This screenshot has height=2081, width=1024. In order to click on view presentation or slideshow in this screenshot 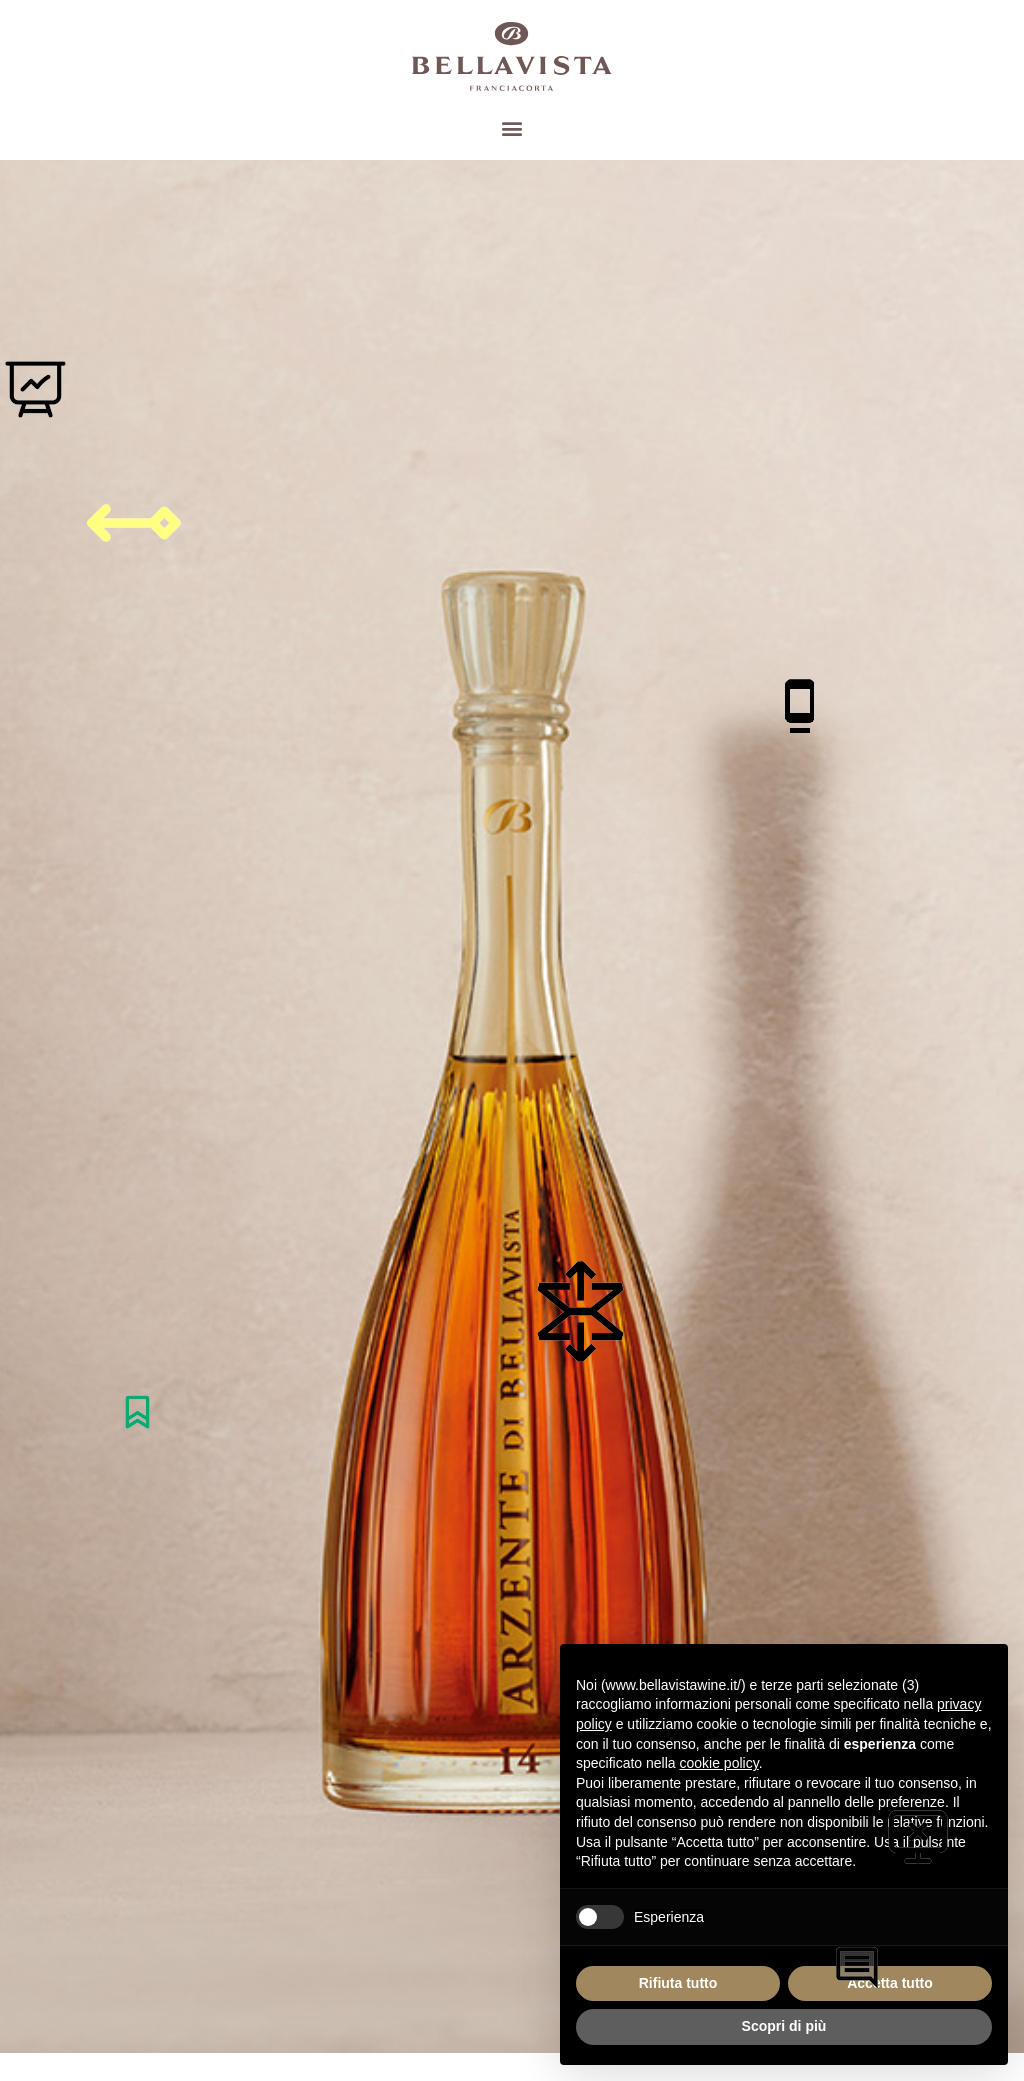, I will do `click(35, 389)`.